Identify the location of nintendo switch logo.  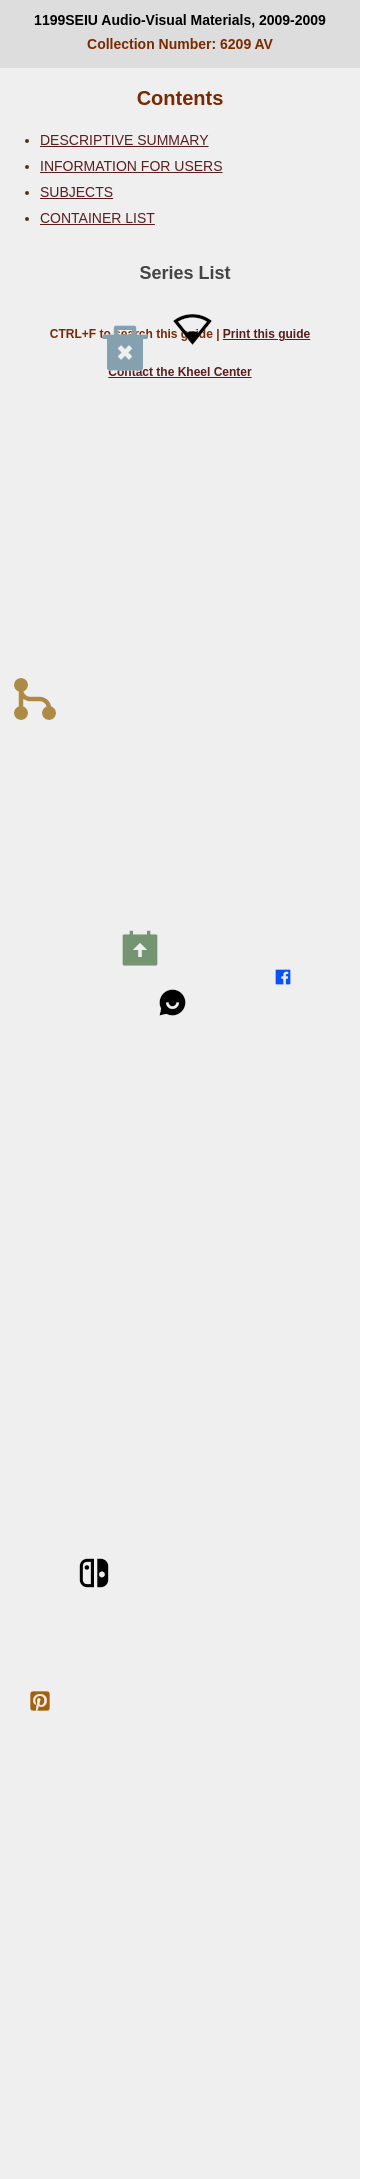
(94, 1573).